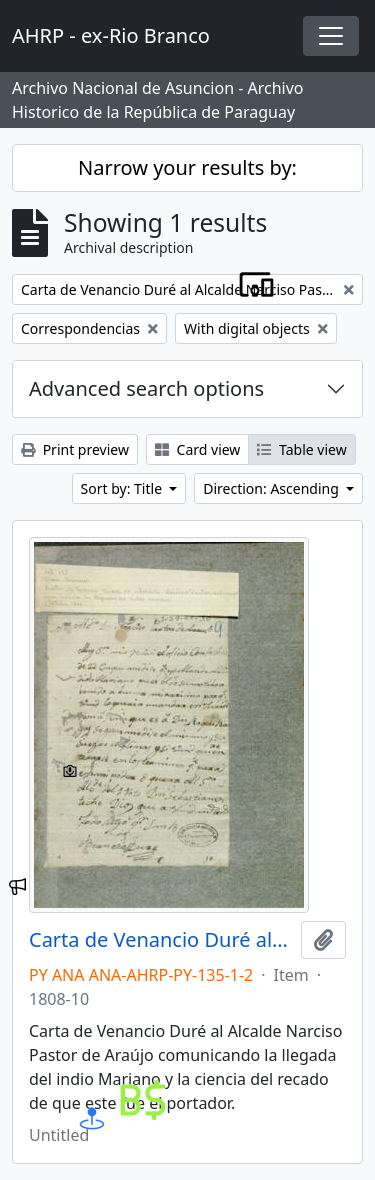 This screenshot has width=375, height=1180. I want to click on grant camera and microphone permissions, so click(70, 771).